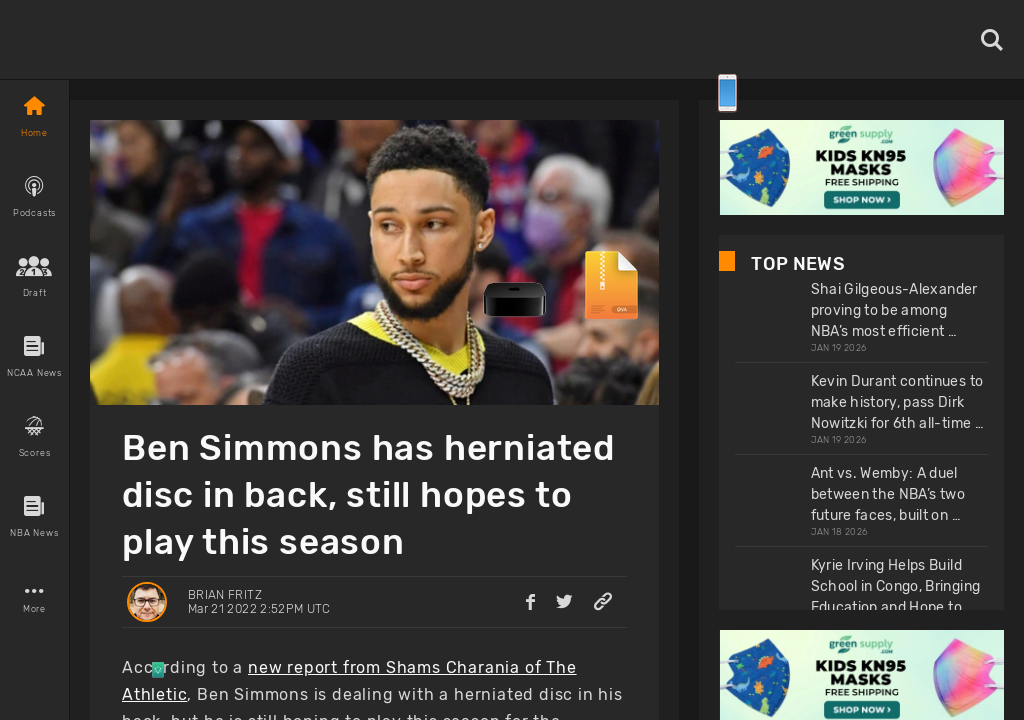 The image size is (1024, 720). Describe the element at coordinates (514, 290) in the screenshot. I see `apple tv 4k (3rd generation) device` at that location.